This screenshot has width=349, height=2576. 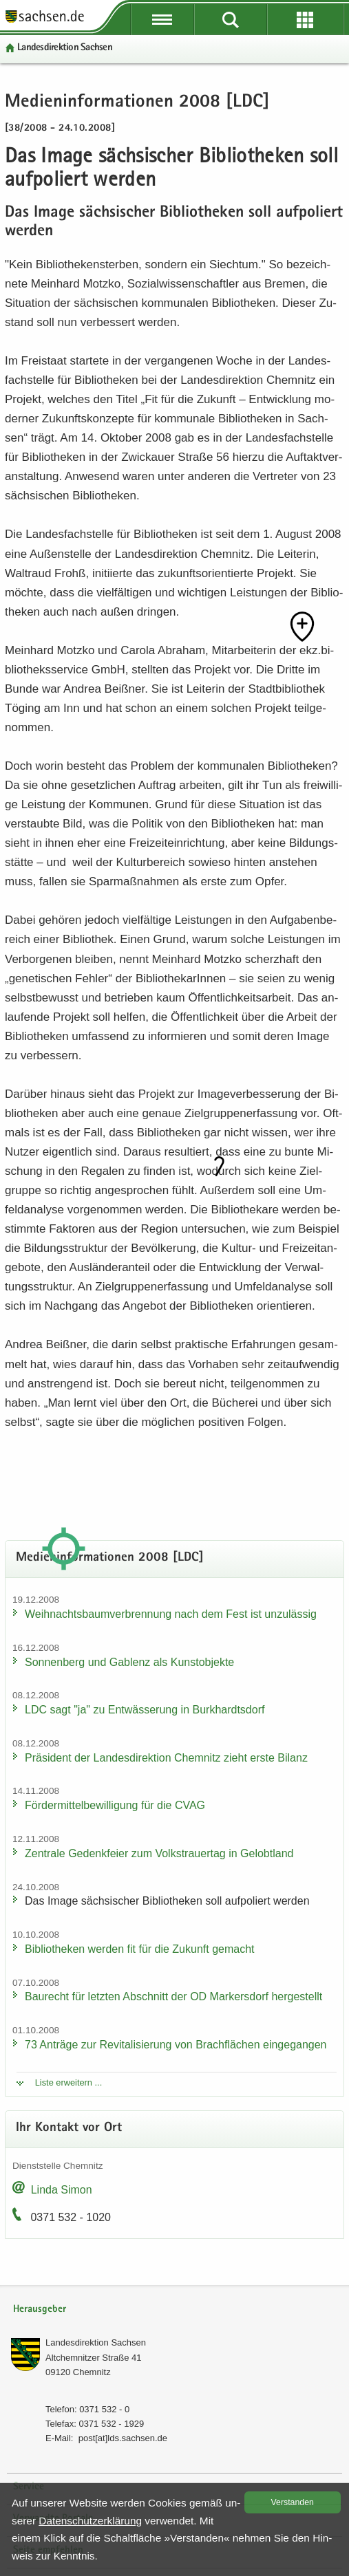 I want to click on find my current location, so click(x=63, y=1548).